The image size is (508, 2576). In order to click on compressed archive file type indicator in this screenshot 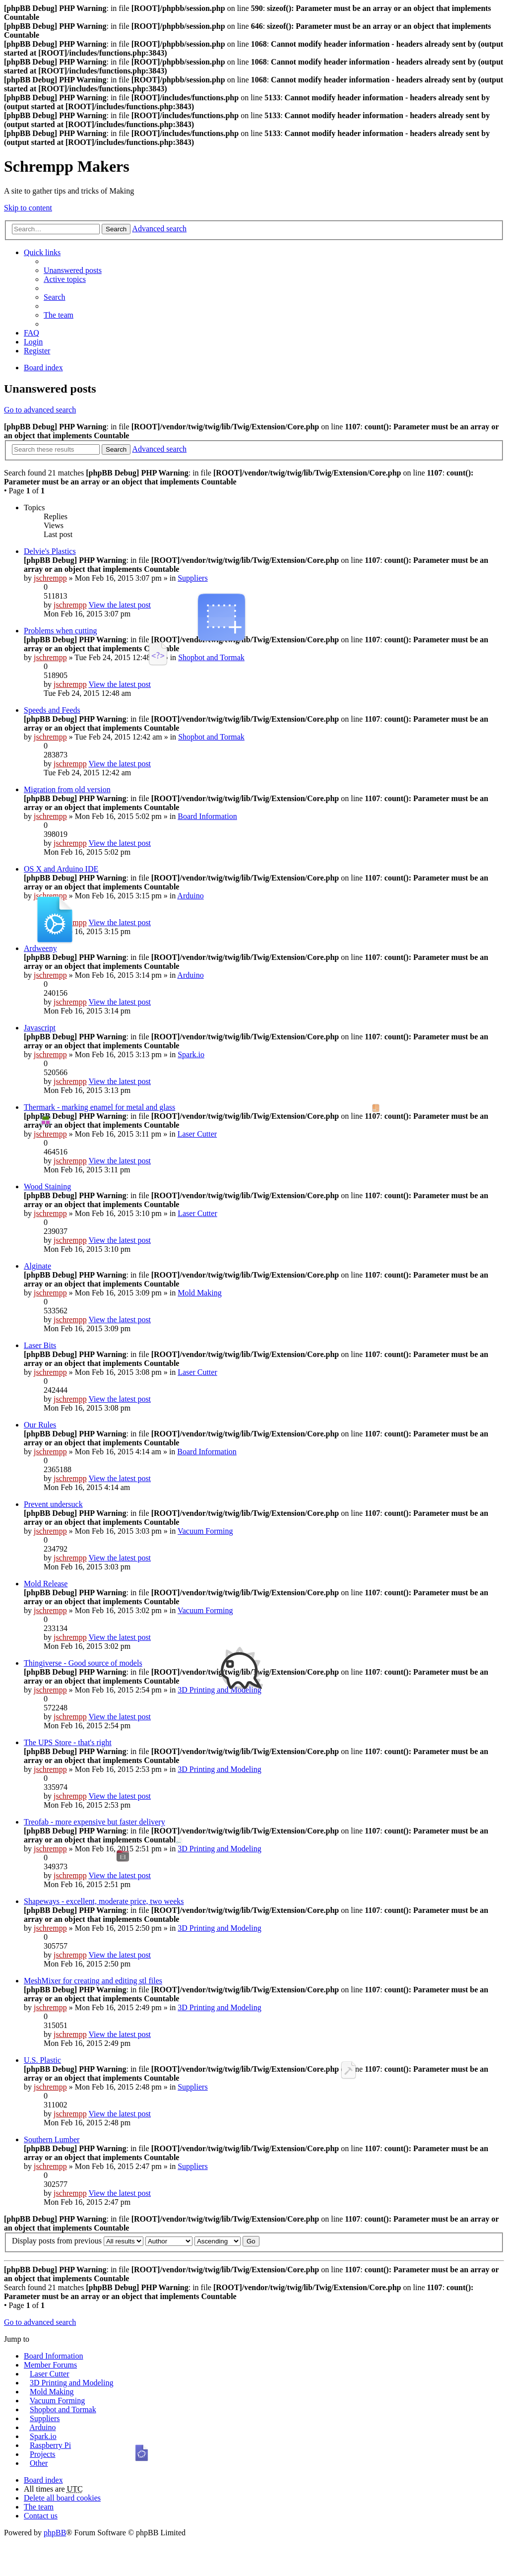, I will do `click(376, 1108)`.